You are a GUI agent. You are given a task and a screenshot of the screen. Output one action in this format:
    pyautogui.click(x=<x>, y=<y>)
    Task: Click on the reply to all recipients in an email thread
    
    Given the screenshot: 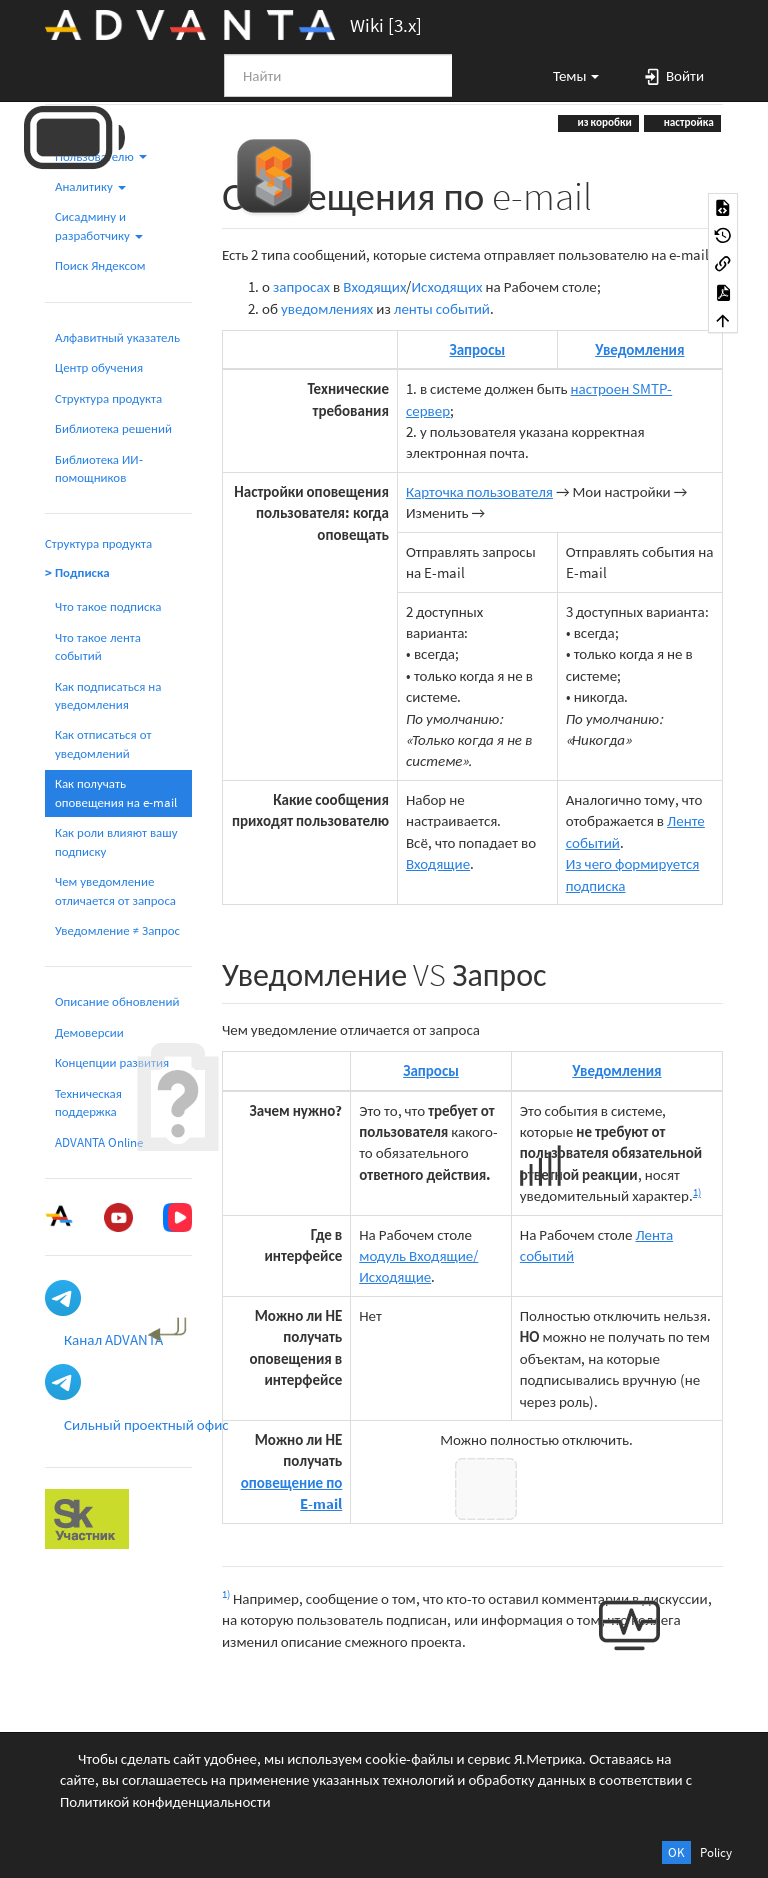 What is the action you would take?
    pyautogui.click(x=166, y=1326)
    